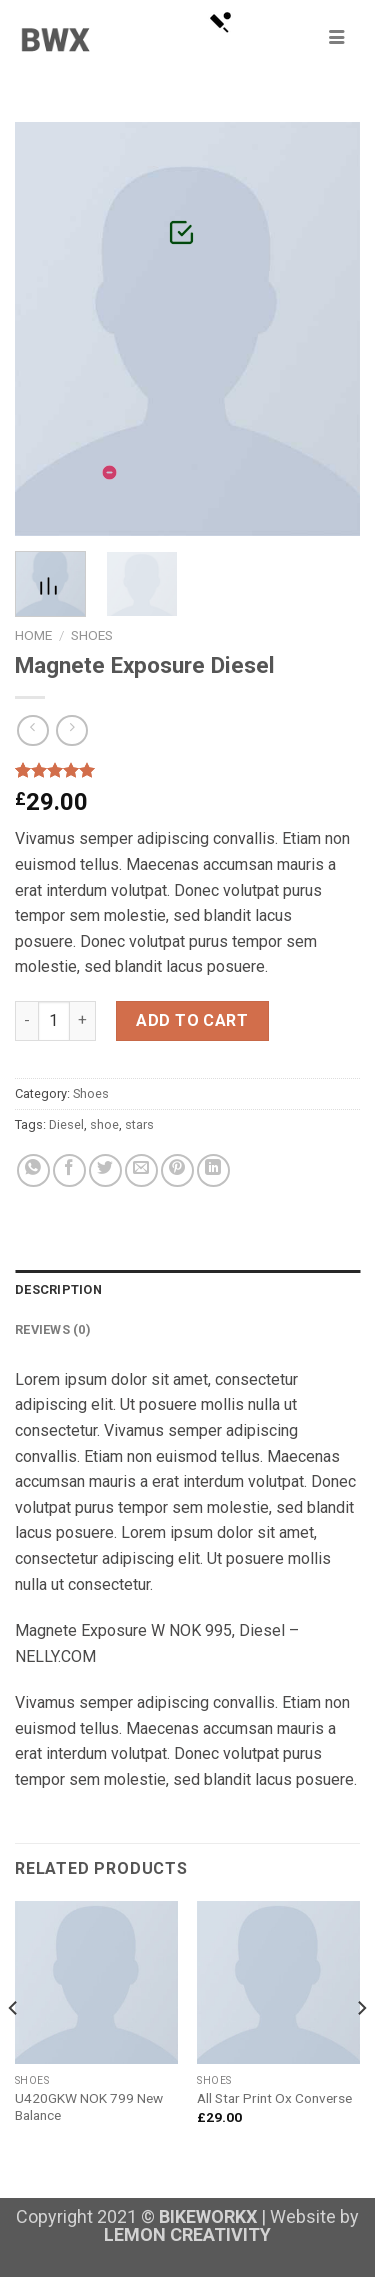  What do you see at coordinates (181, 232) in the screenshot?
I see `mark item as complete` at bounding box center [181, 232].